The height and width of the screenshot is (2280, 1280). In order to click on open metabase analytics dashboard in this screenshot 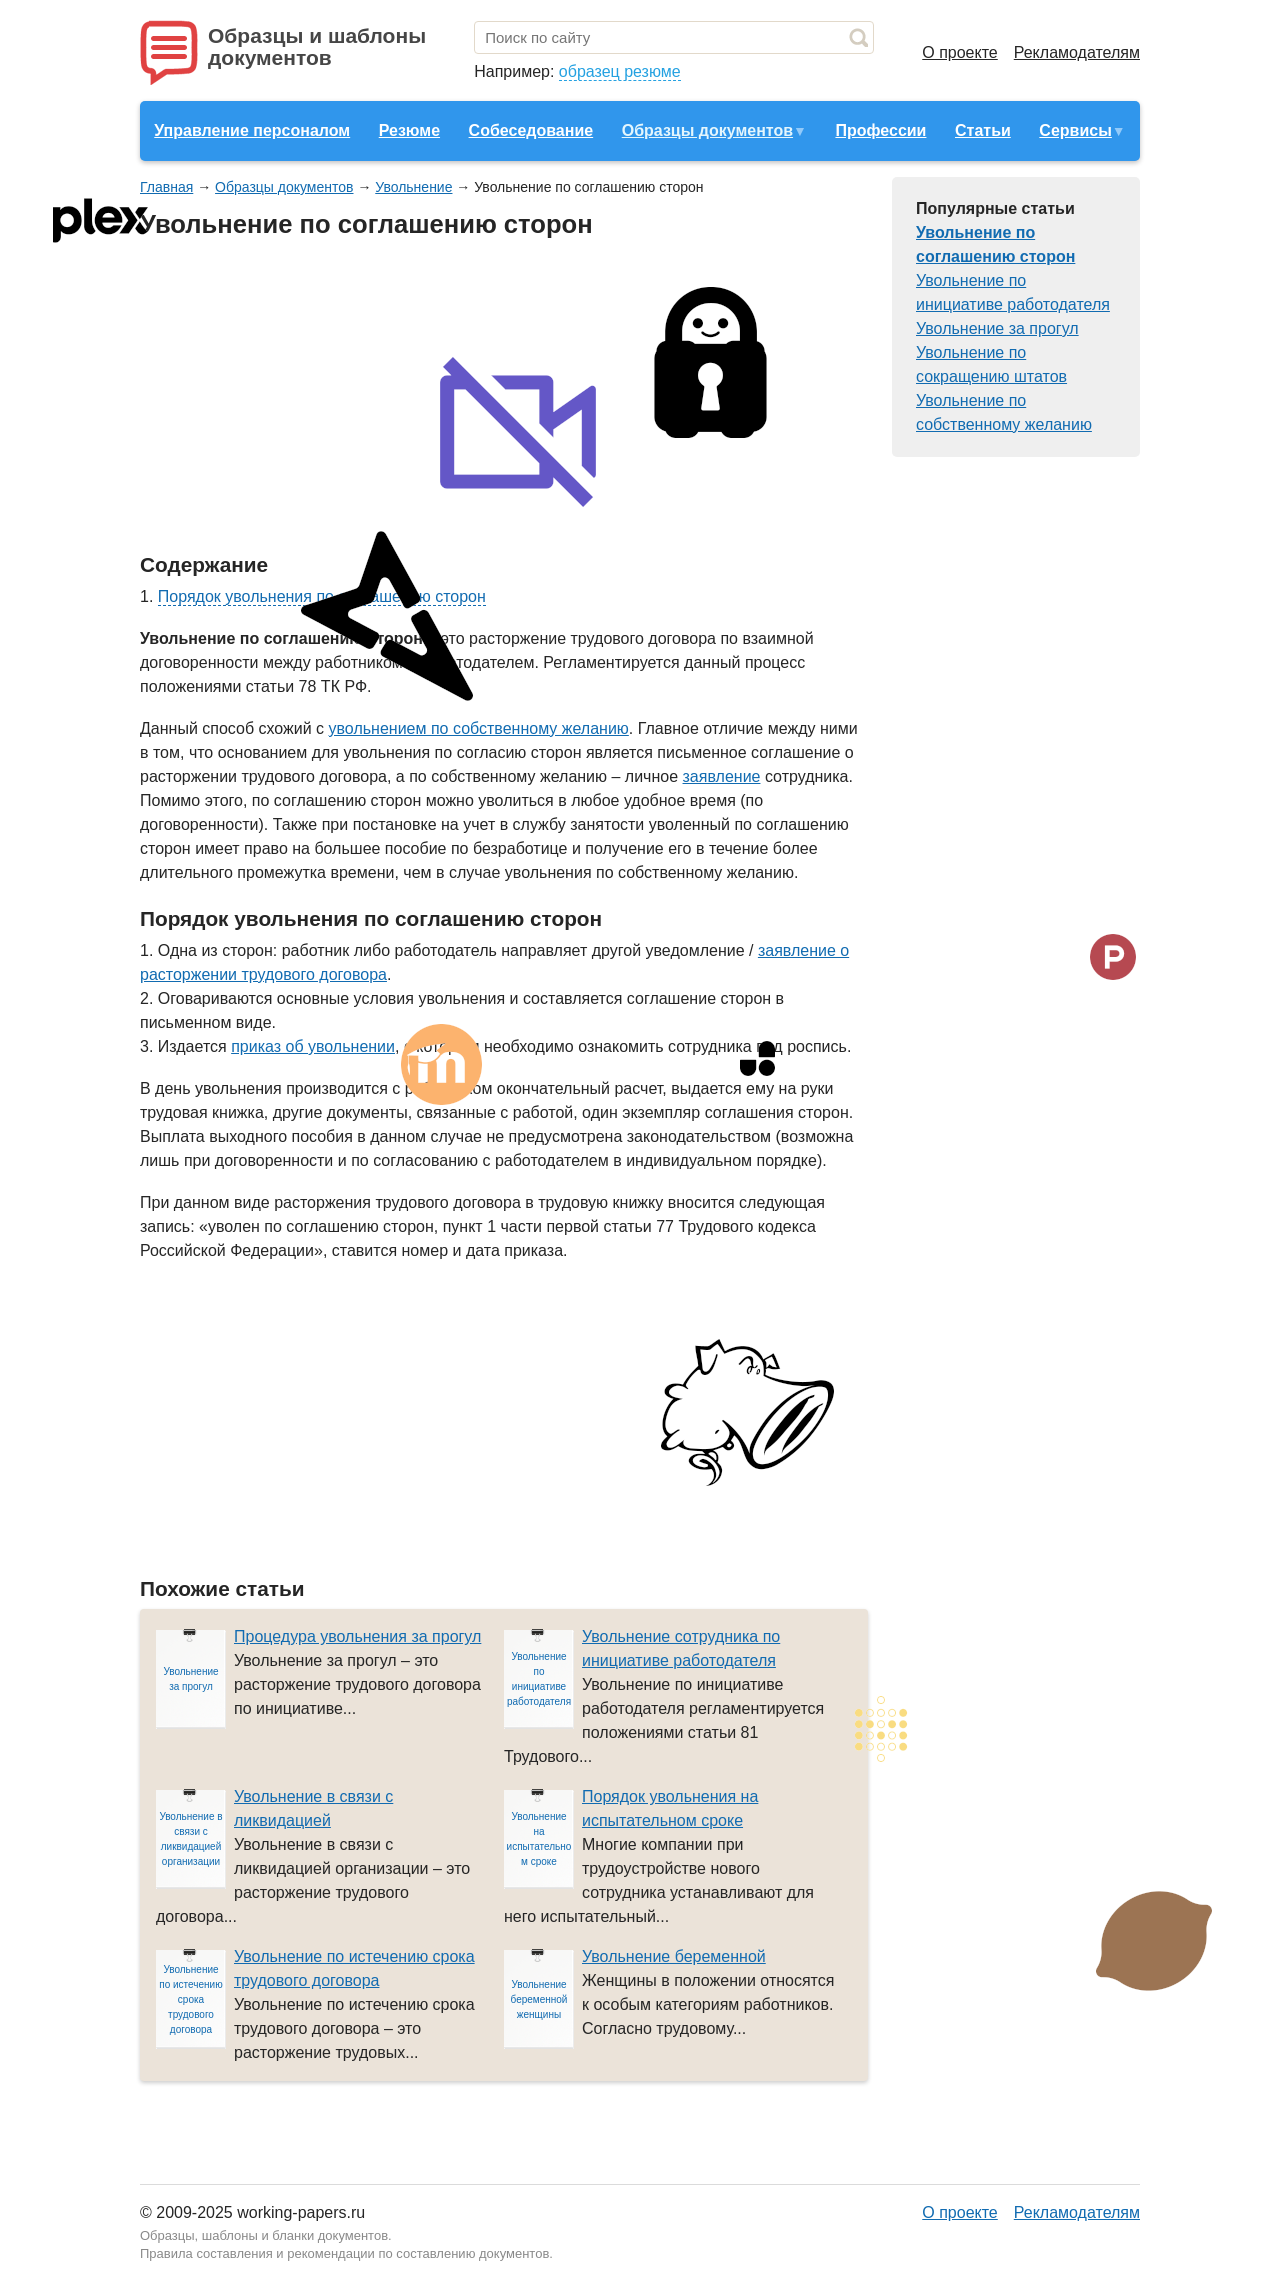, I will do `click(881, 1729)`.